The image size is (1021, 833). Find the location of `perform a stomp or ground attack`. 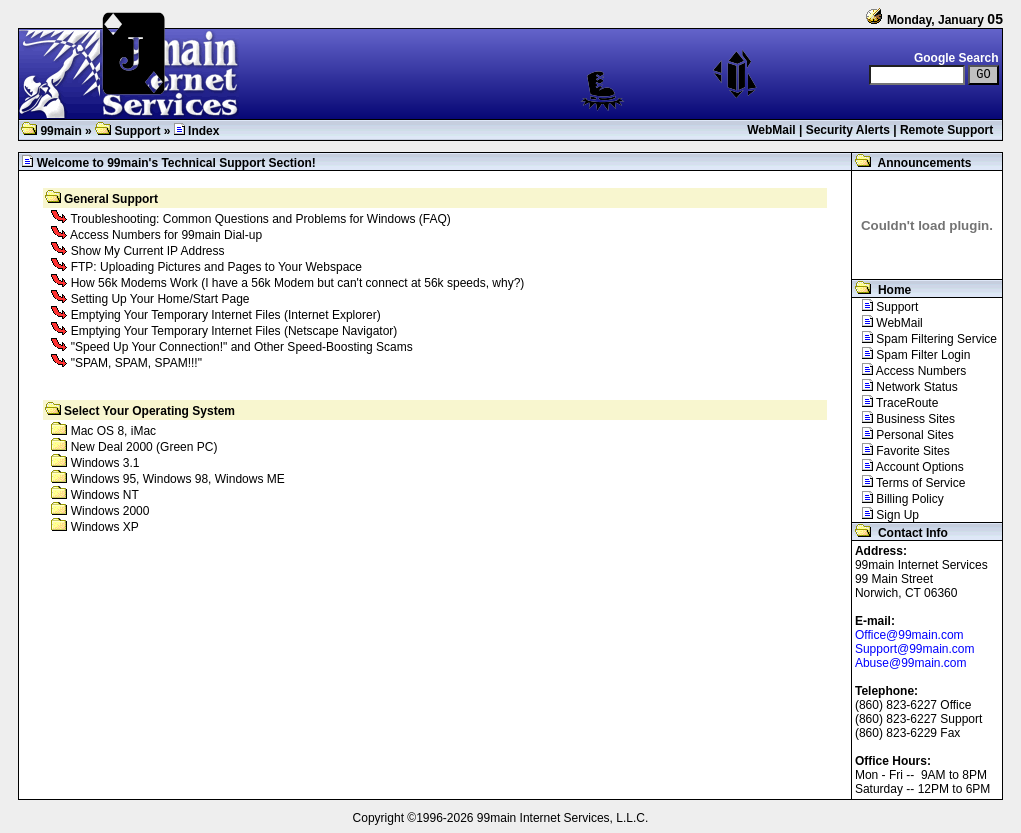

perform a stomp or ground attack is located at coordinates (602, 91).